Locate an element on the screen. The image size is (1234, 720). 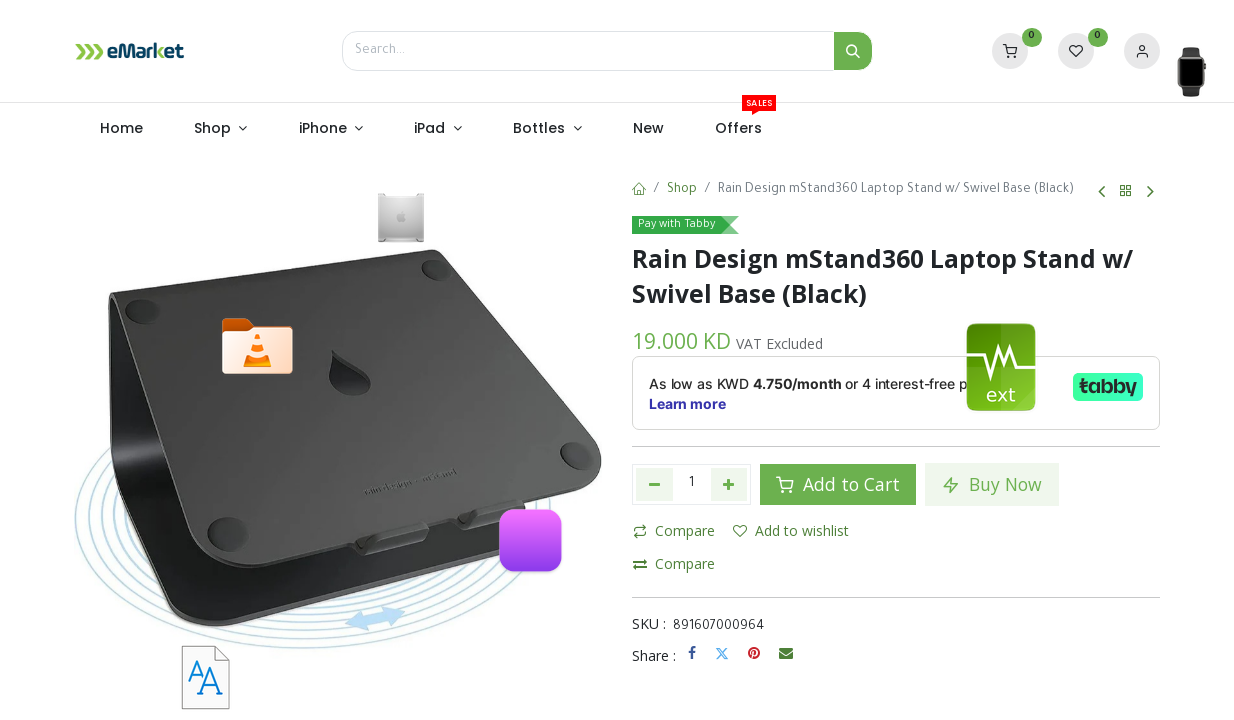
open folder containing VLC media player files is located at coordinates (257, 348).